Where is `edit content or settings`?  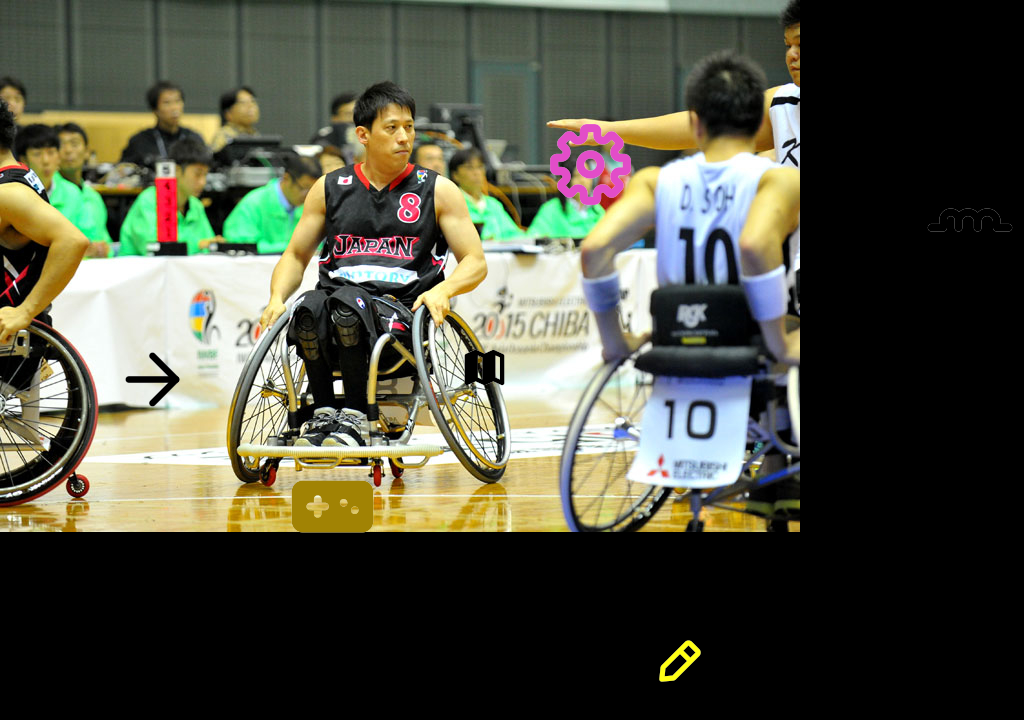 edit content or settings is located at coordinates (680, 661).